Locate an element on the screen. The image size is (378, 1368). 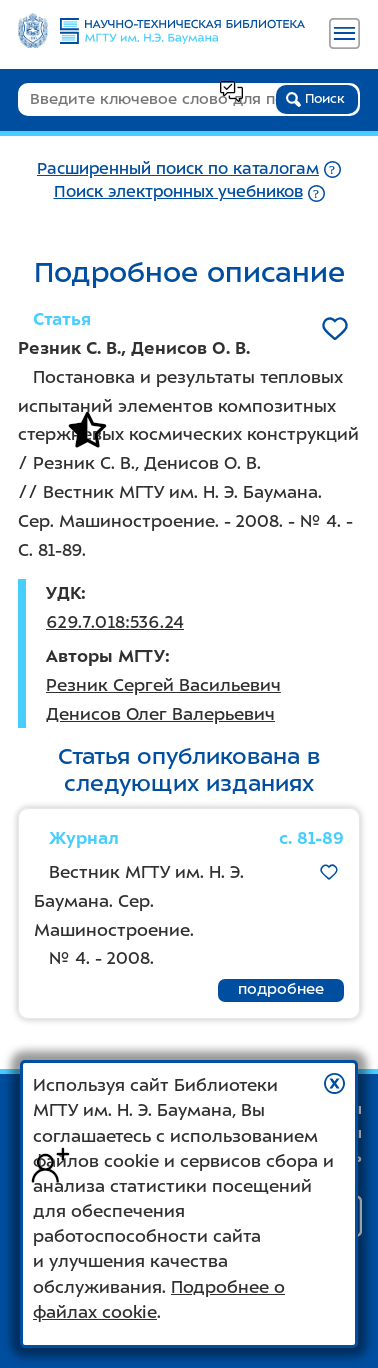
add a new user or contact is located at coordinates (50, 1166).